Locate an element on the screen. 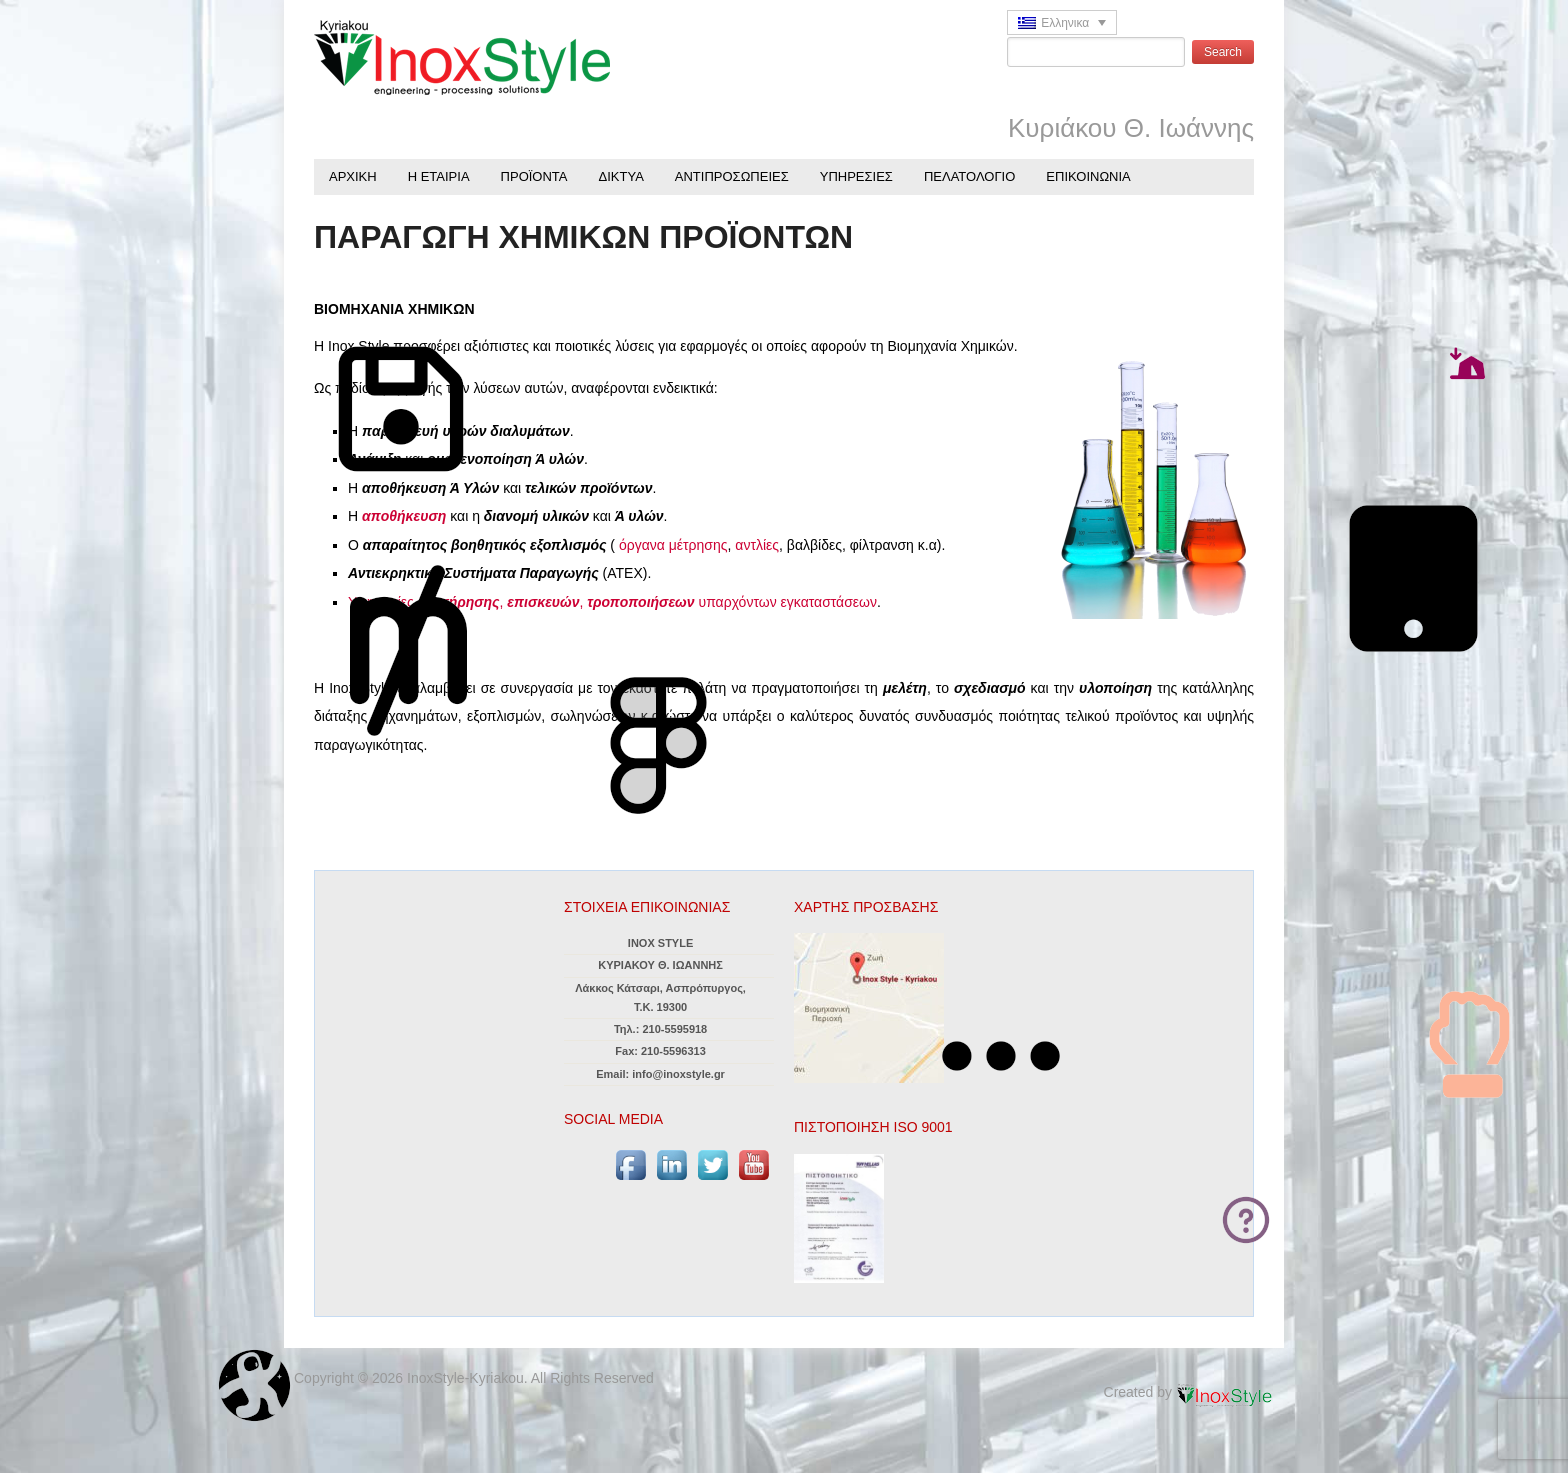  access more options or actions is located at coordinates (1001, 1056).